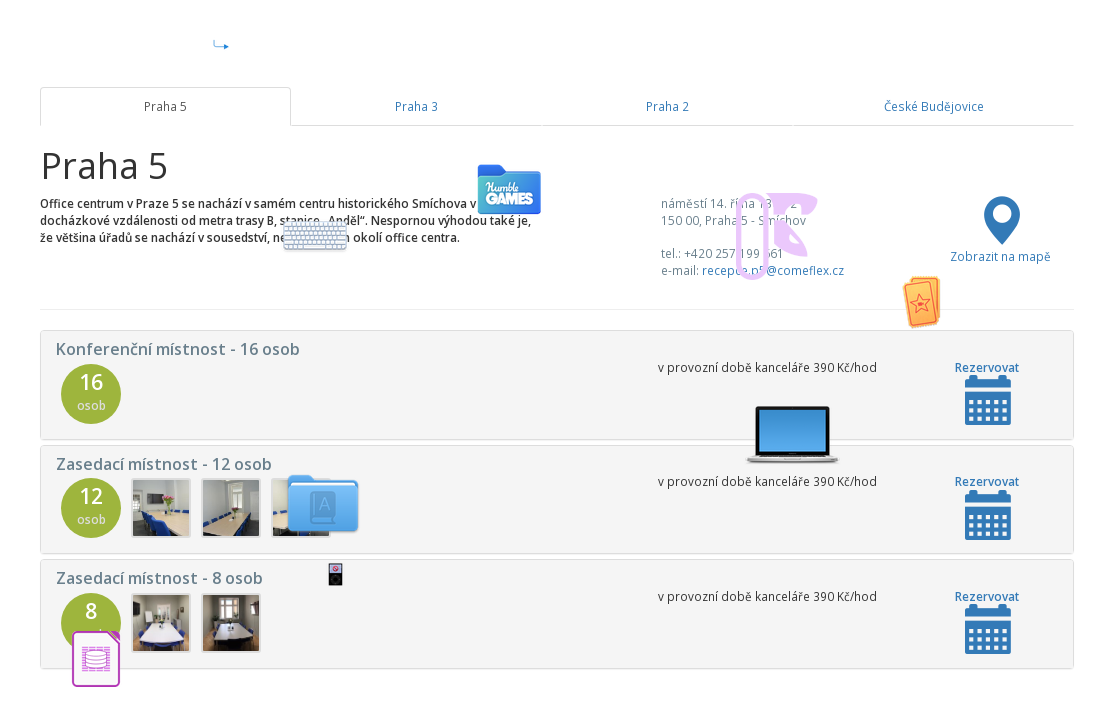  I want to click on access system utilities and tools, so click(779, 236).